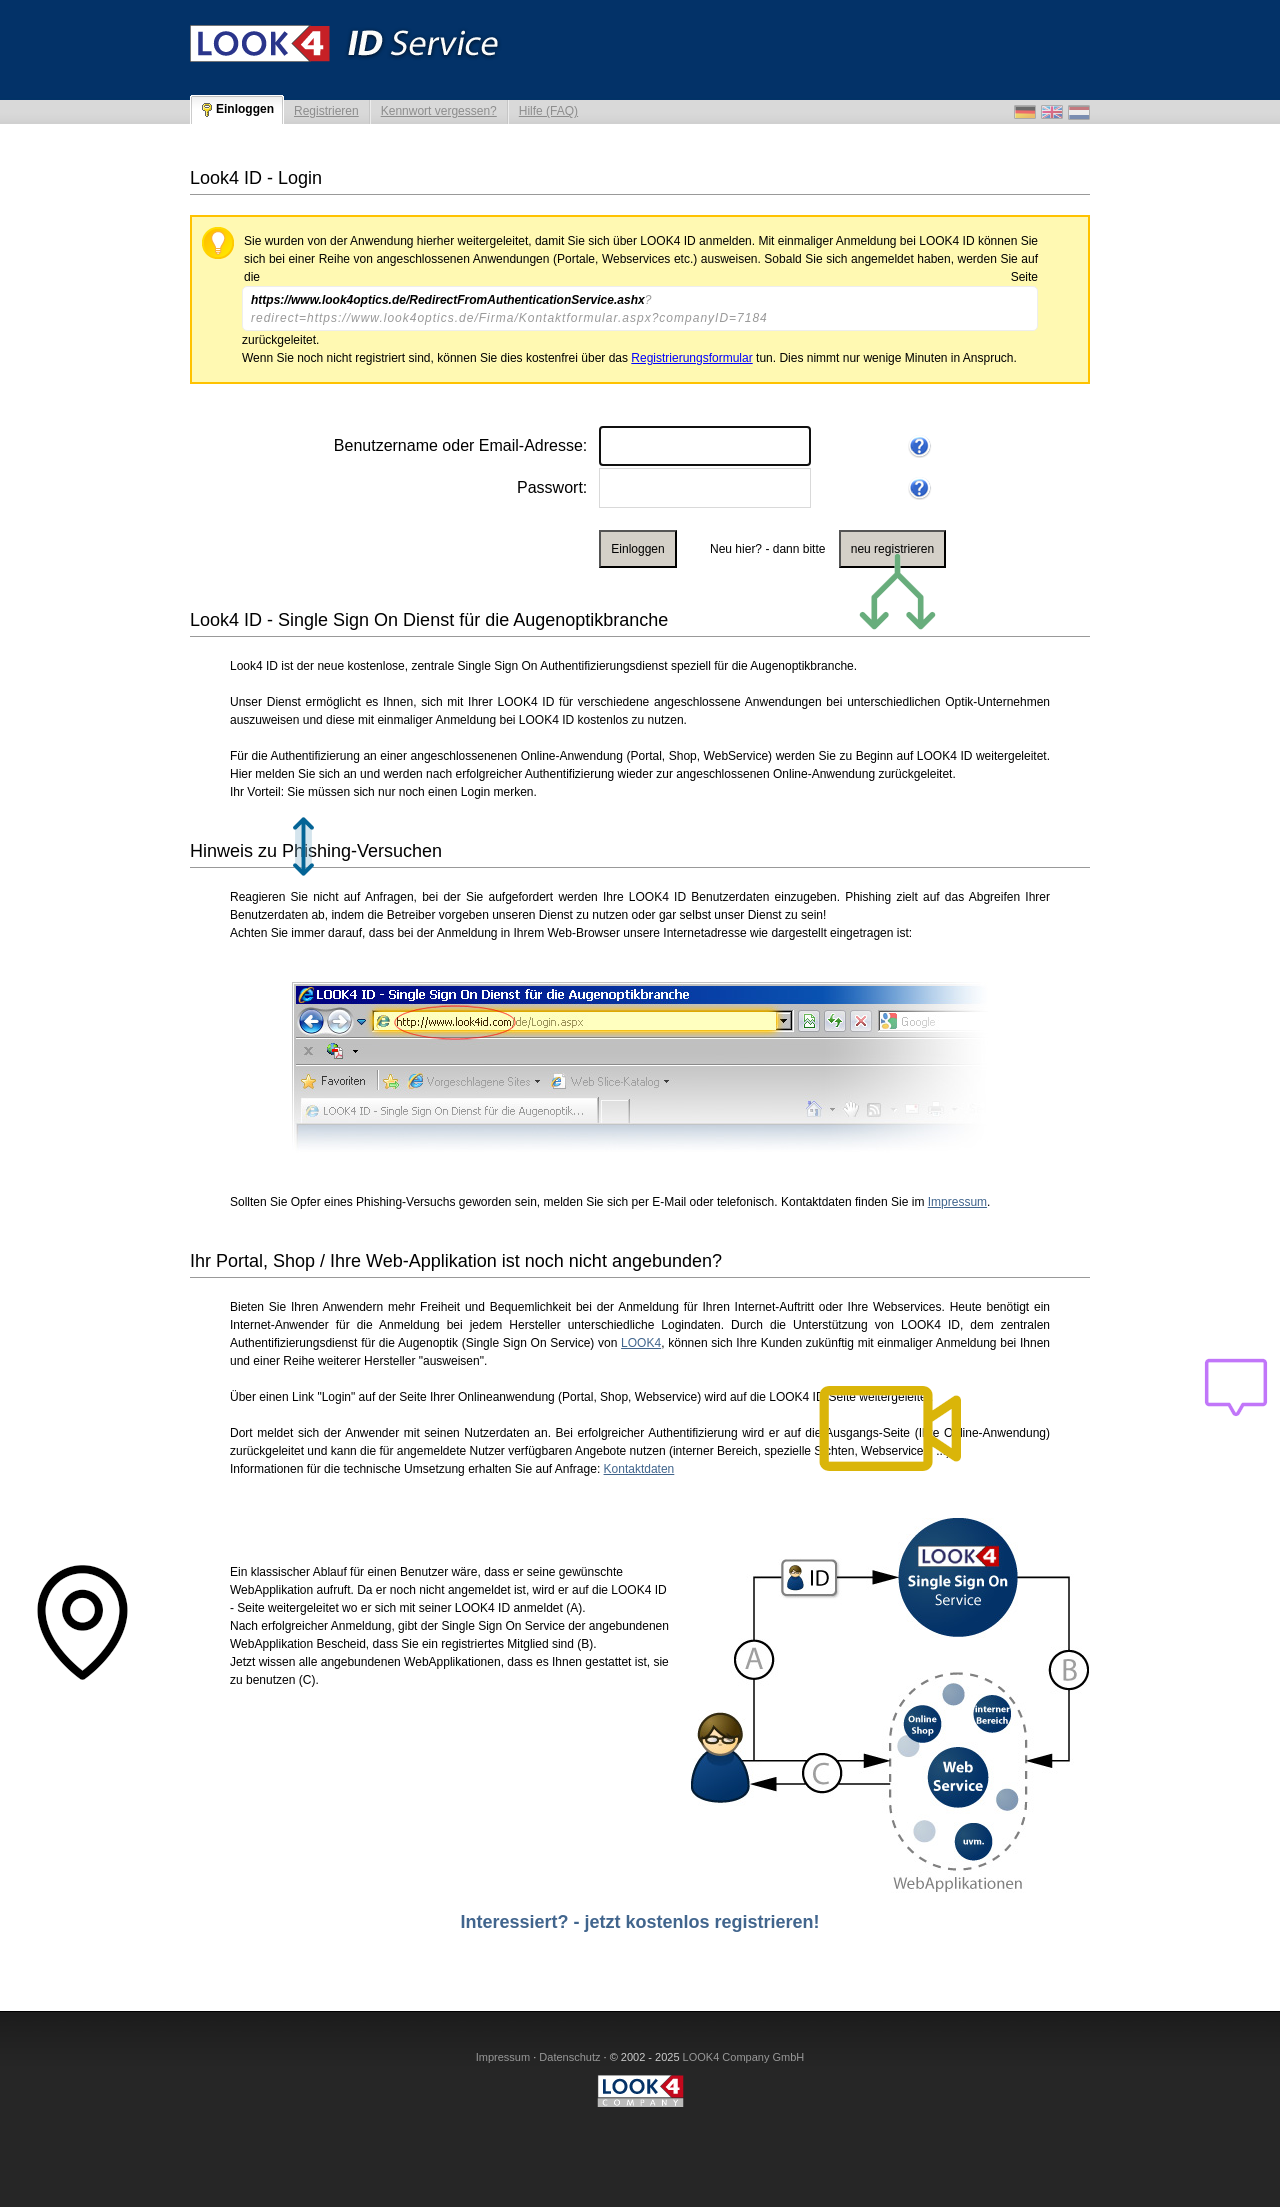 Image resolution: width=1280 pixels, height=2207 pixels. What do you see at coordinates (1236, 1385) in the screenshot?
I see `open chat or messaging` at bounding box center [1236, 1385].